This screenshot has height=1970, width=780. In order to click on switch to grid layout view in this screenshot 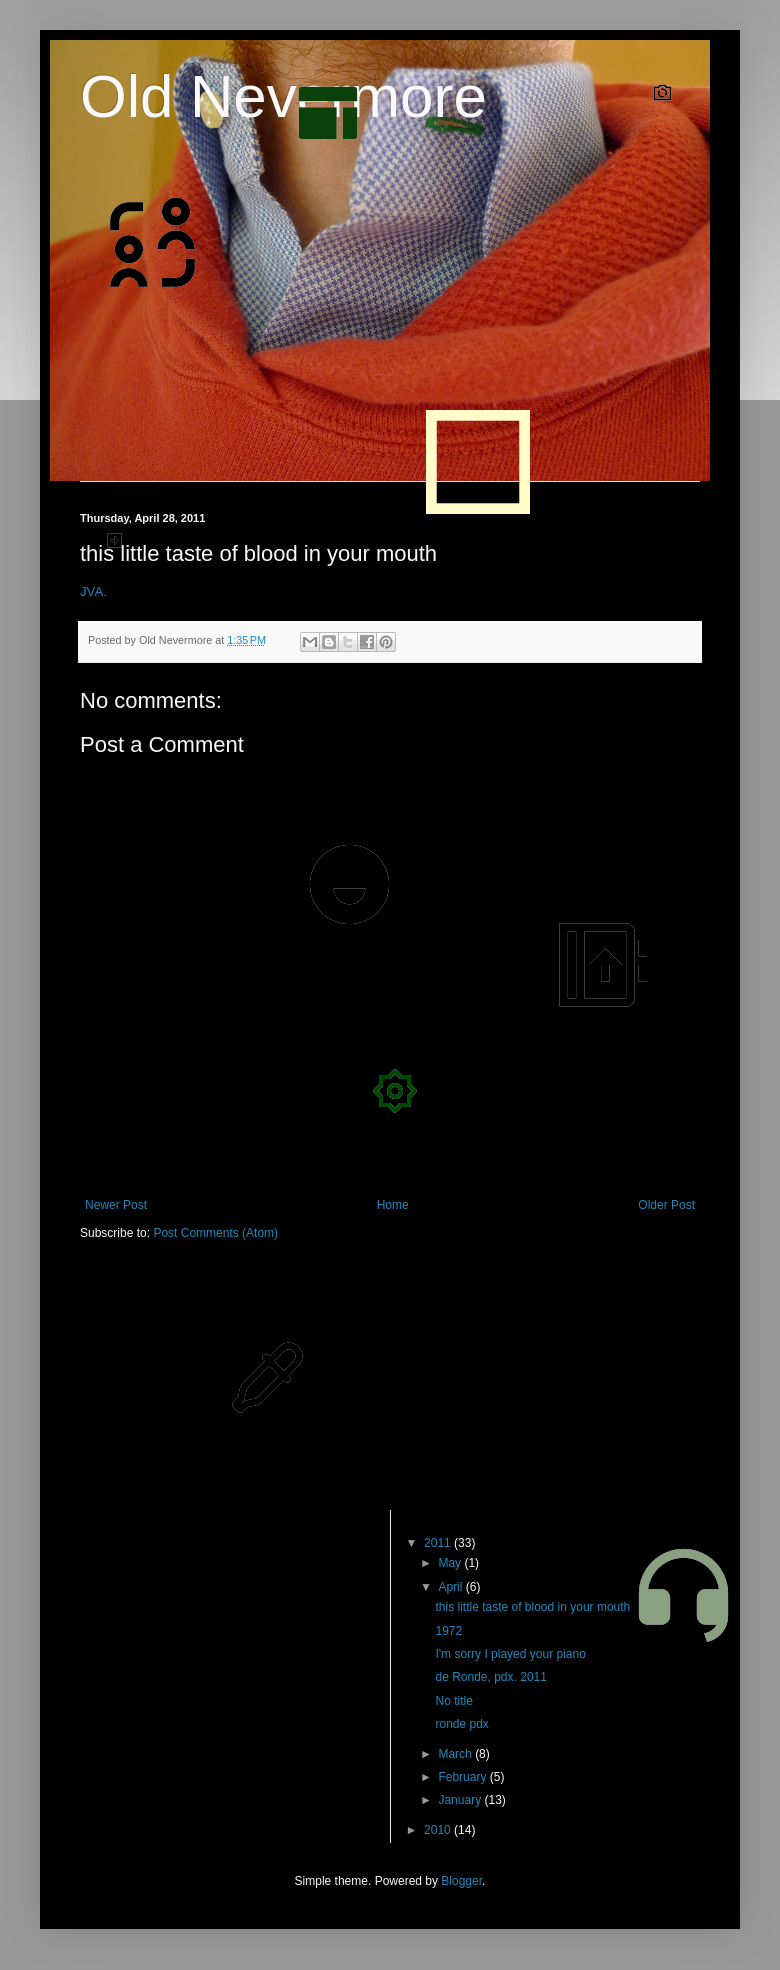, I will do `click(328, 113)`.